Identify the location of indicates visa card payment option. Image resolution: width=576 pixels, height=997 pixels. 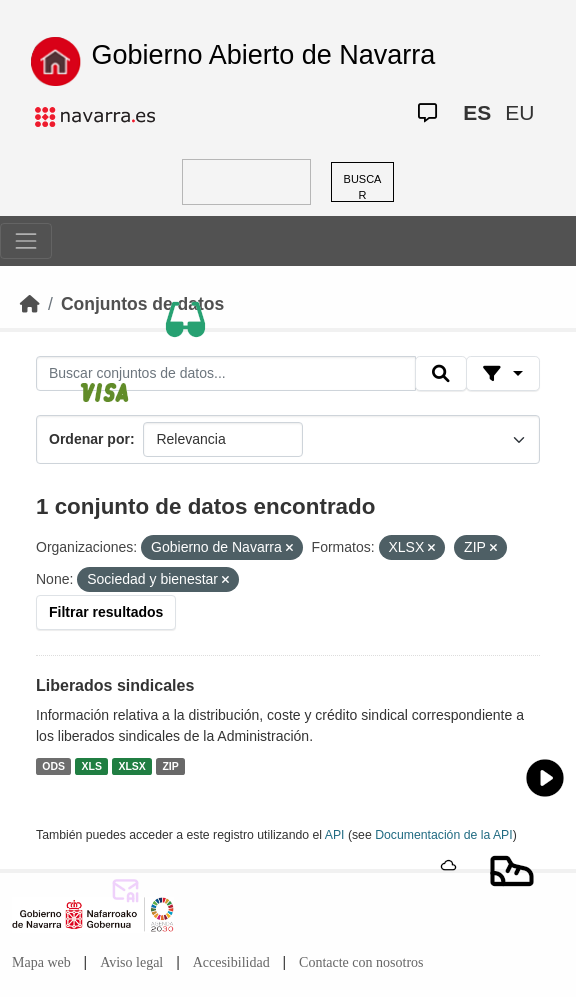
(104, 392).